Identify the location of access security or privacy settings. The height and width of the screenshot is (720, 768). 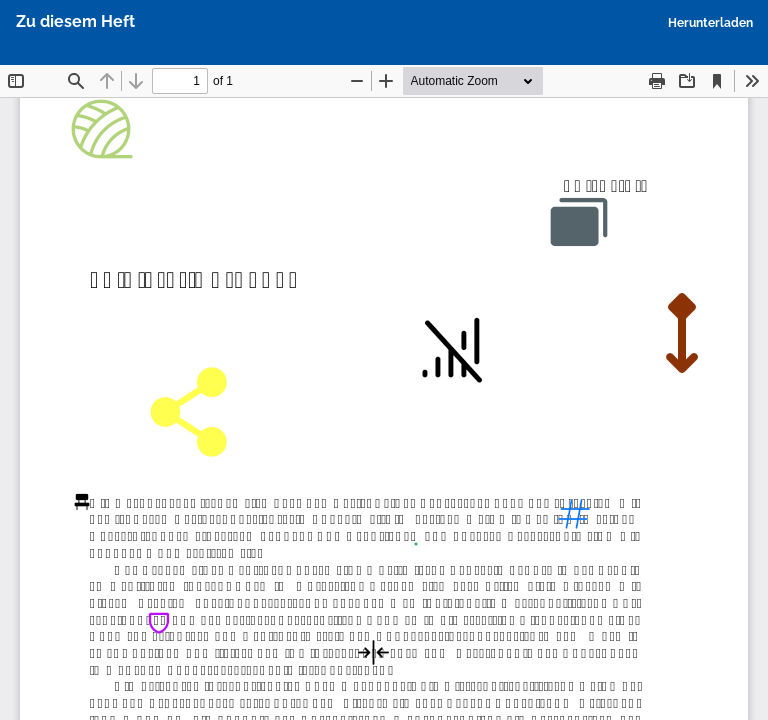
(159, 622).